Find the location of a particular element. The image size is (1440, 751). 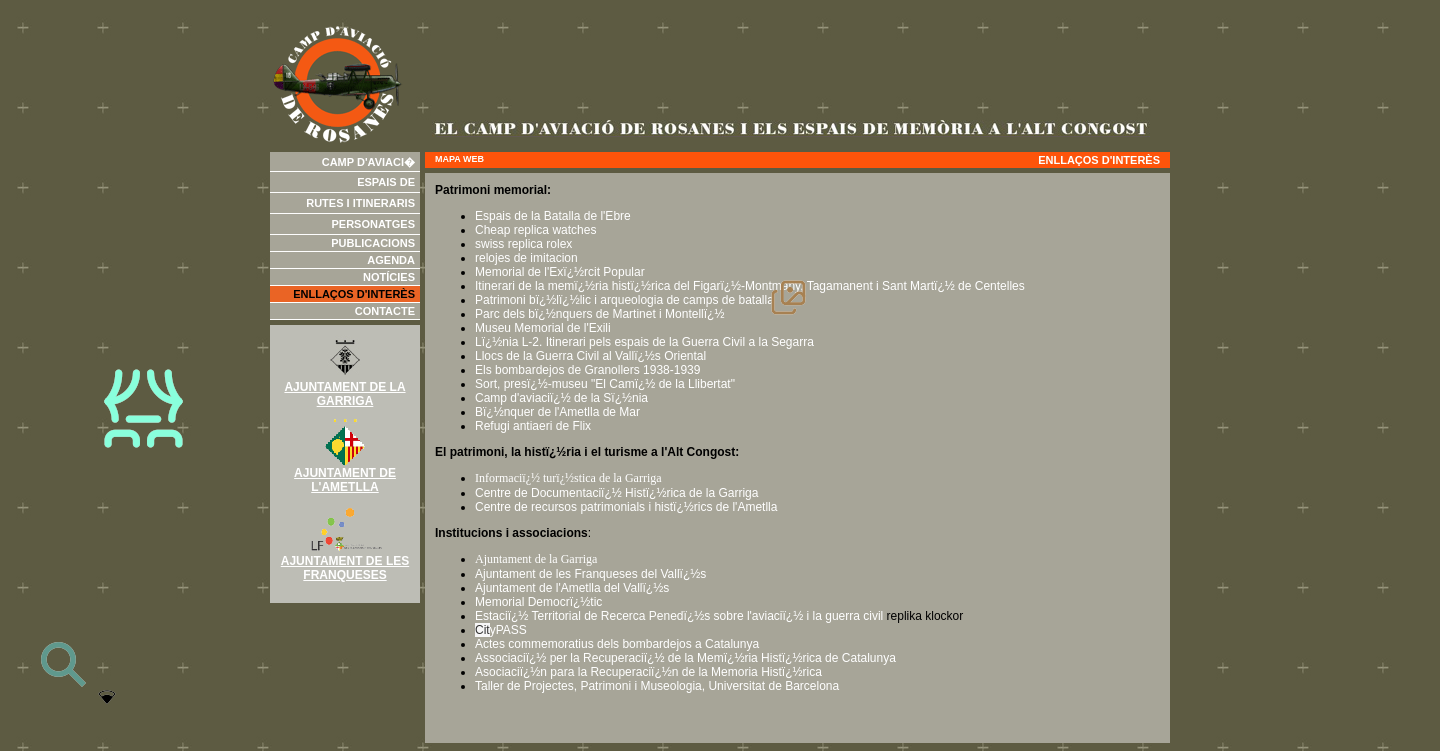

indicates moderate wifi signal strength is located at coordinates (107, 697).